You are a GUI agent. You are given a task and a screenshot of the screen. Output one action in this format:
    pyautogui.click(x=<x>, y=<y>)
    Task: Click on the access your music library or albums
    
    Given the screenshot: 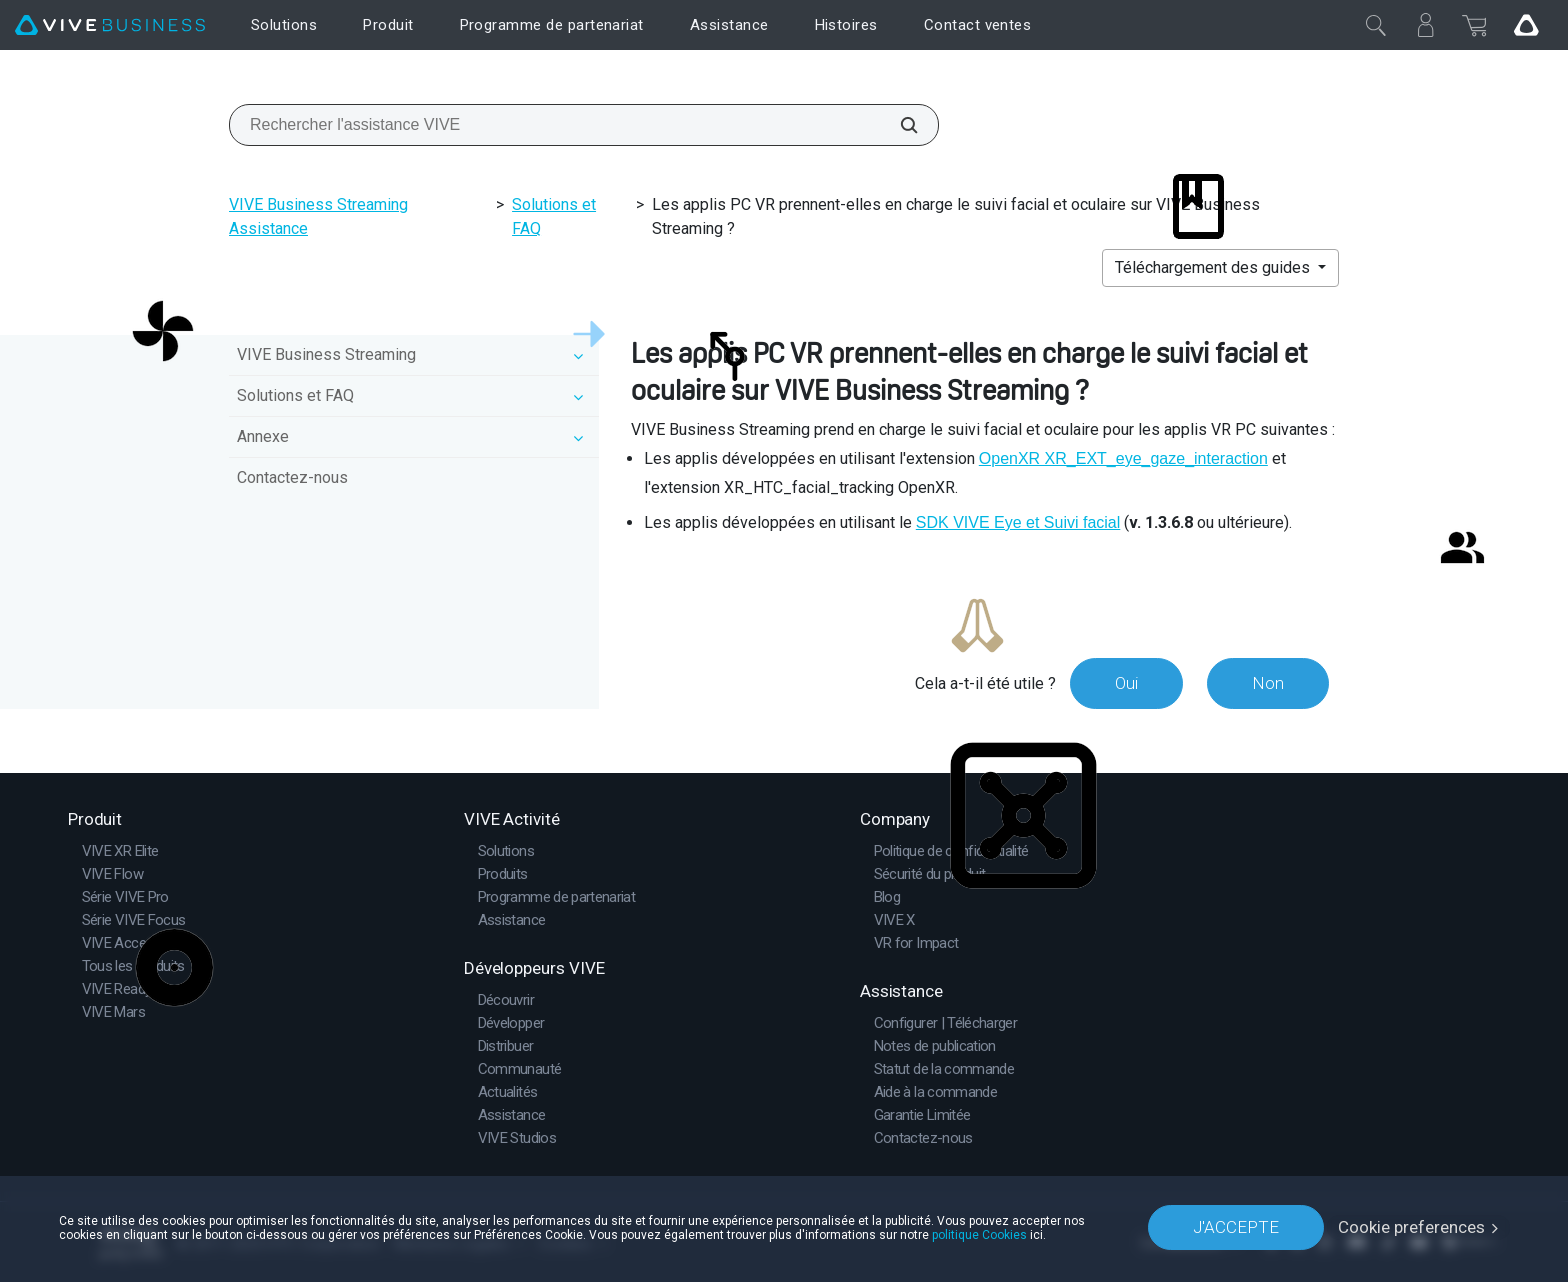 What is the action you would take?
    pyautogui.click(x=174, y=967)
    